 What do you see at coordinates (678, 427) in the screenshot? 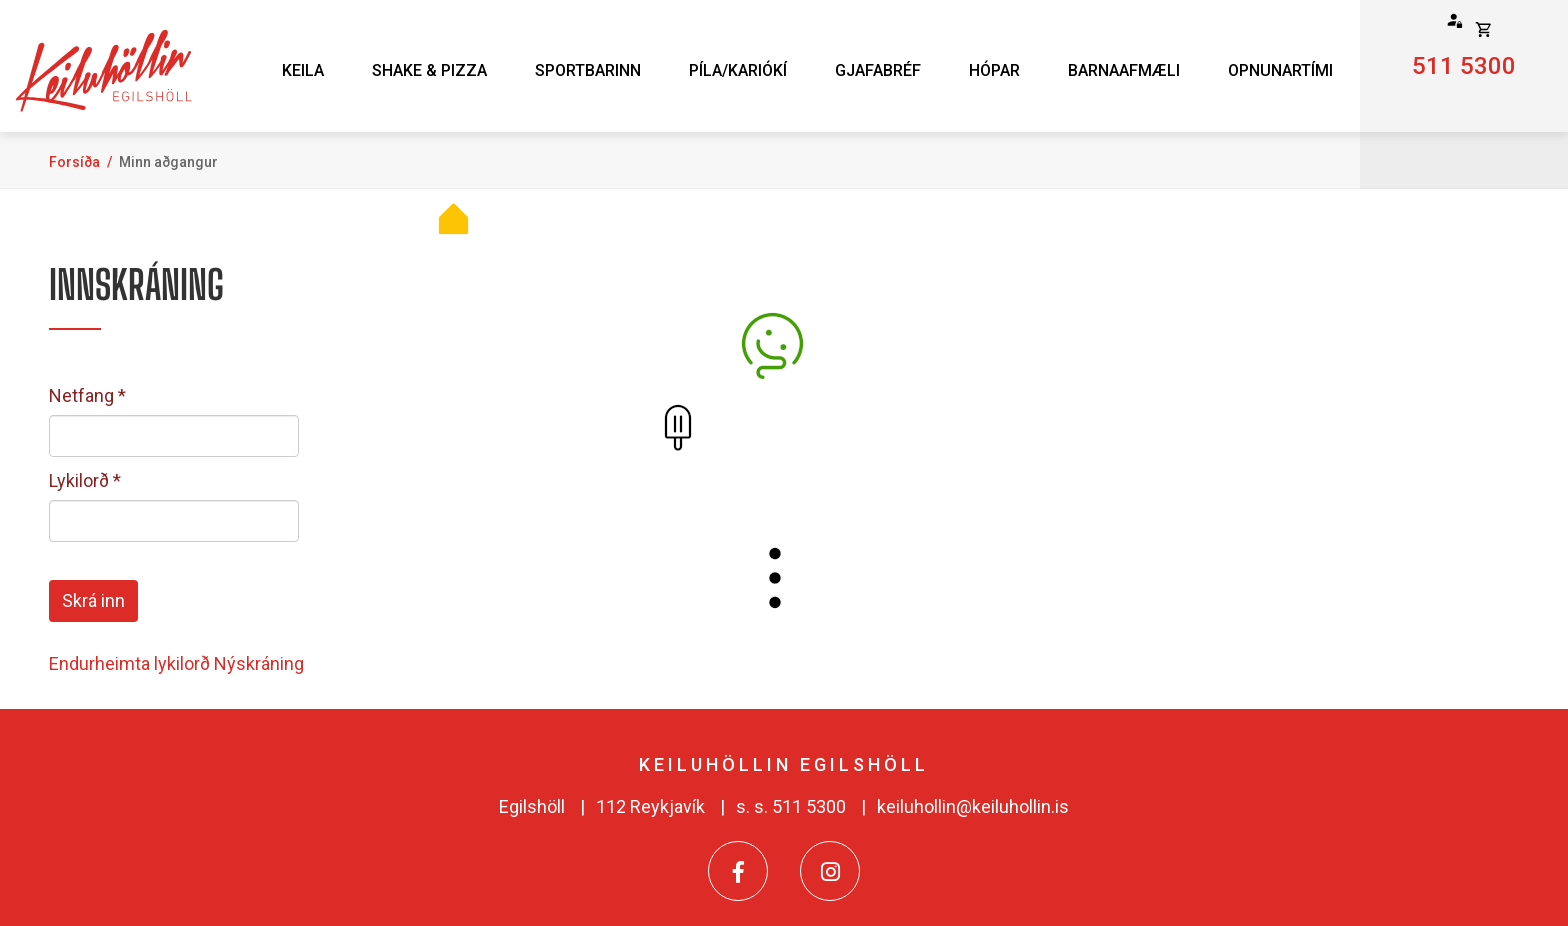
I see `indicates summer or seasonal content` at bounding box center [678, 427].